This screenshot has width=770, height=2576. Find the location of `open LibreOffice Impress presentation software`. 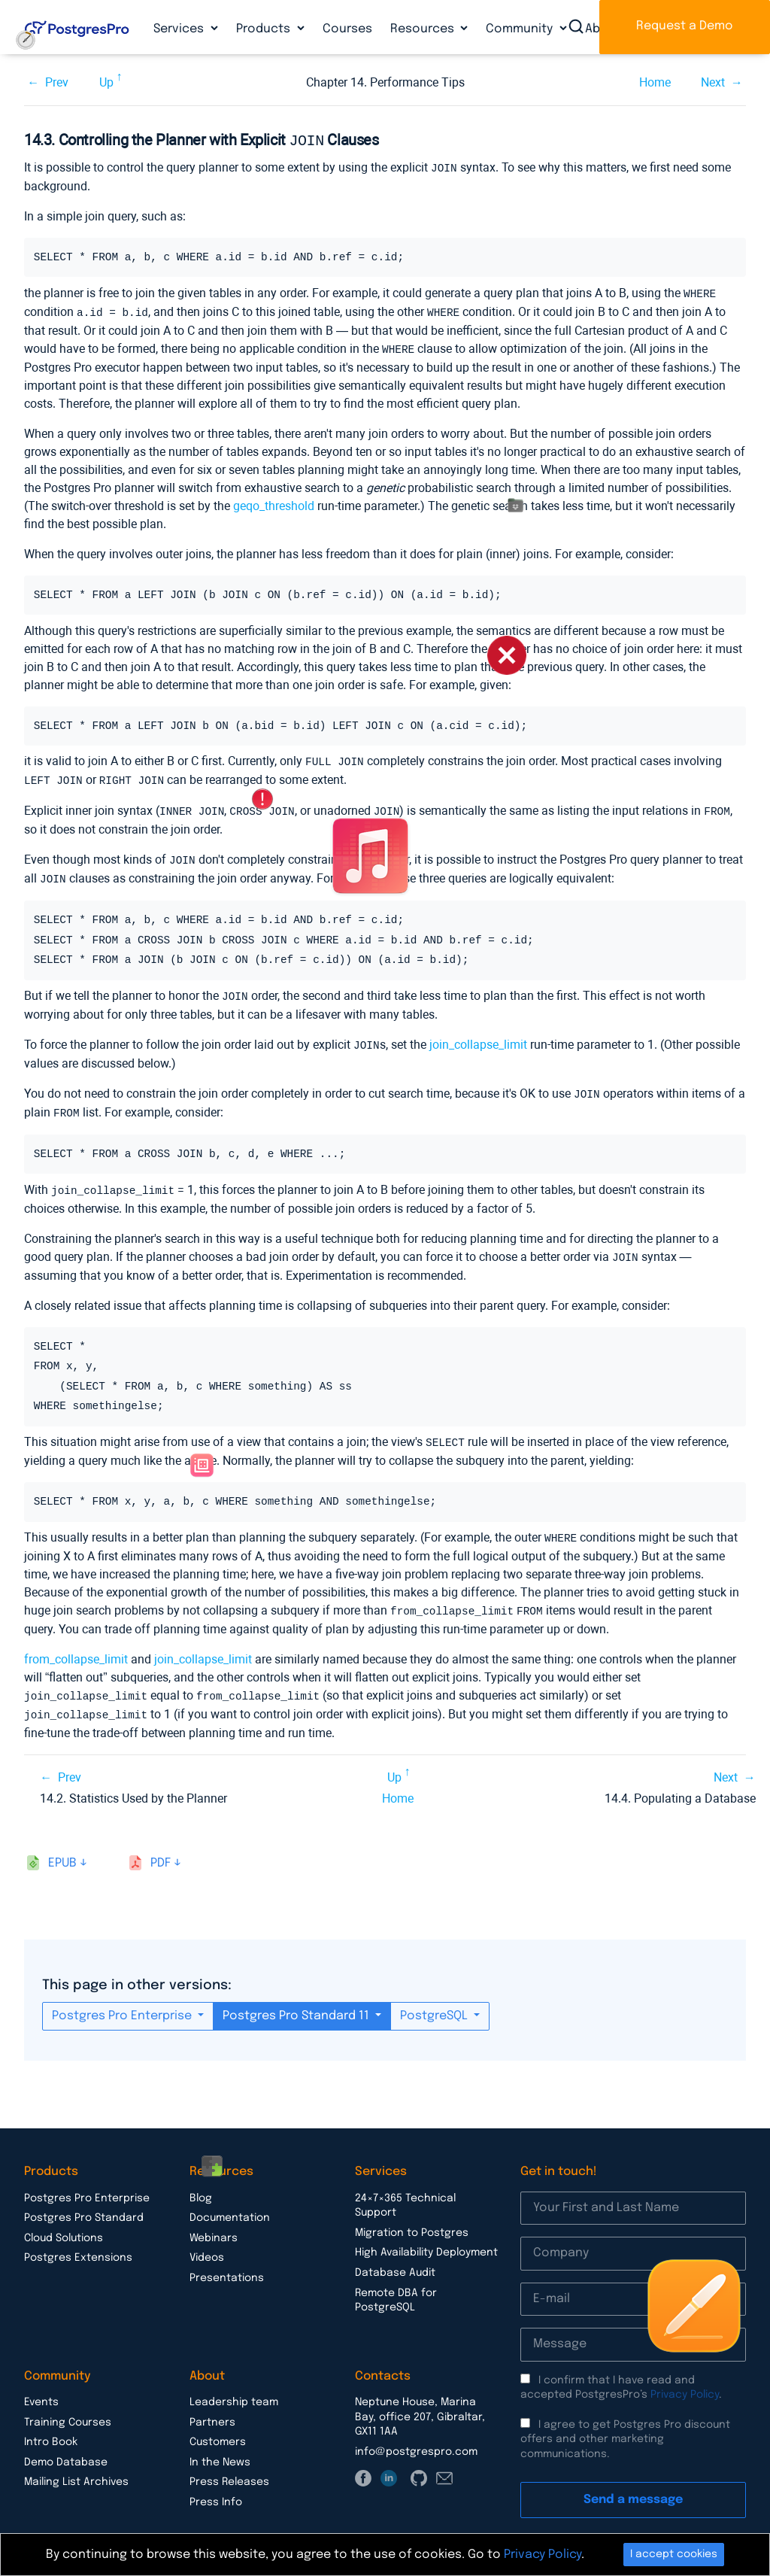

open LibreOffice Impress presentation software is located at coordinates (694, 2306).